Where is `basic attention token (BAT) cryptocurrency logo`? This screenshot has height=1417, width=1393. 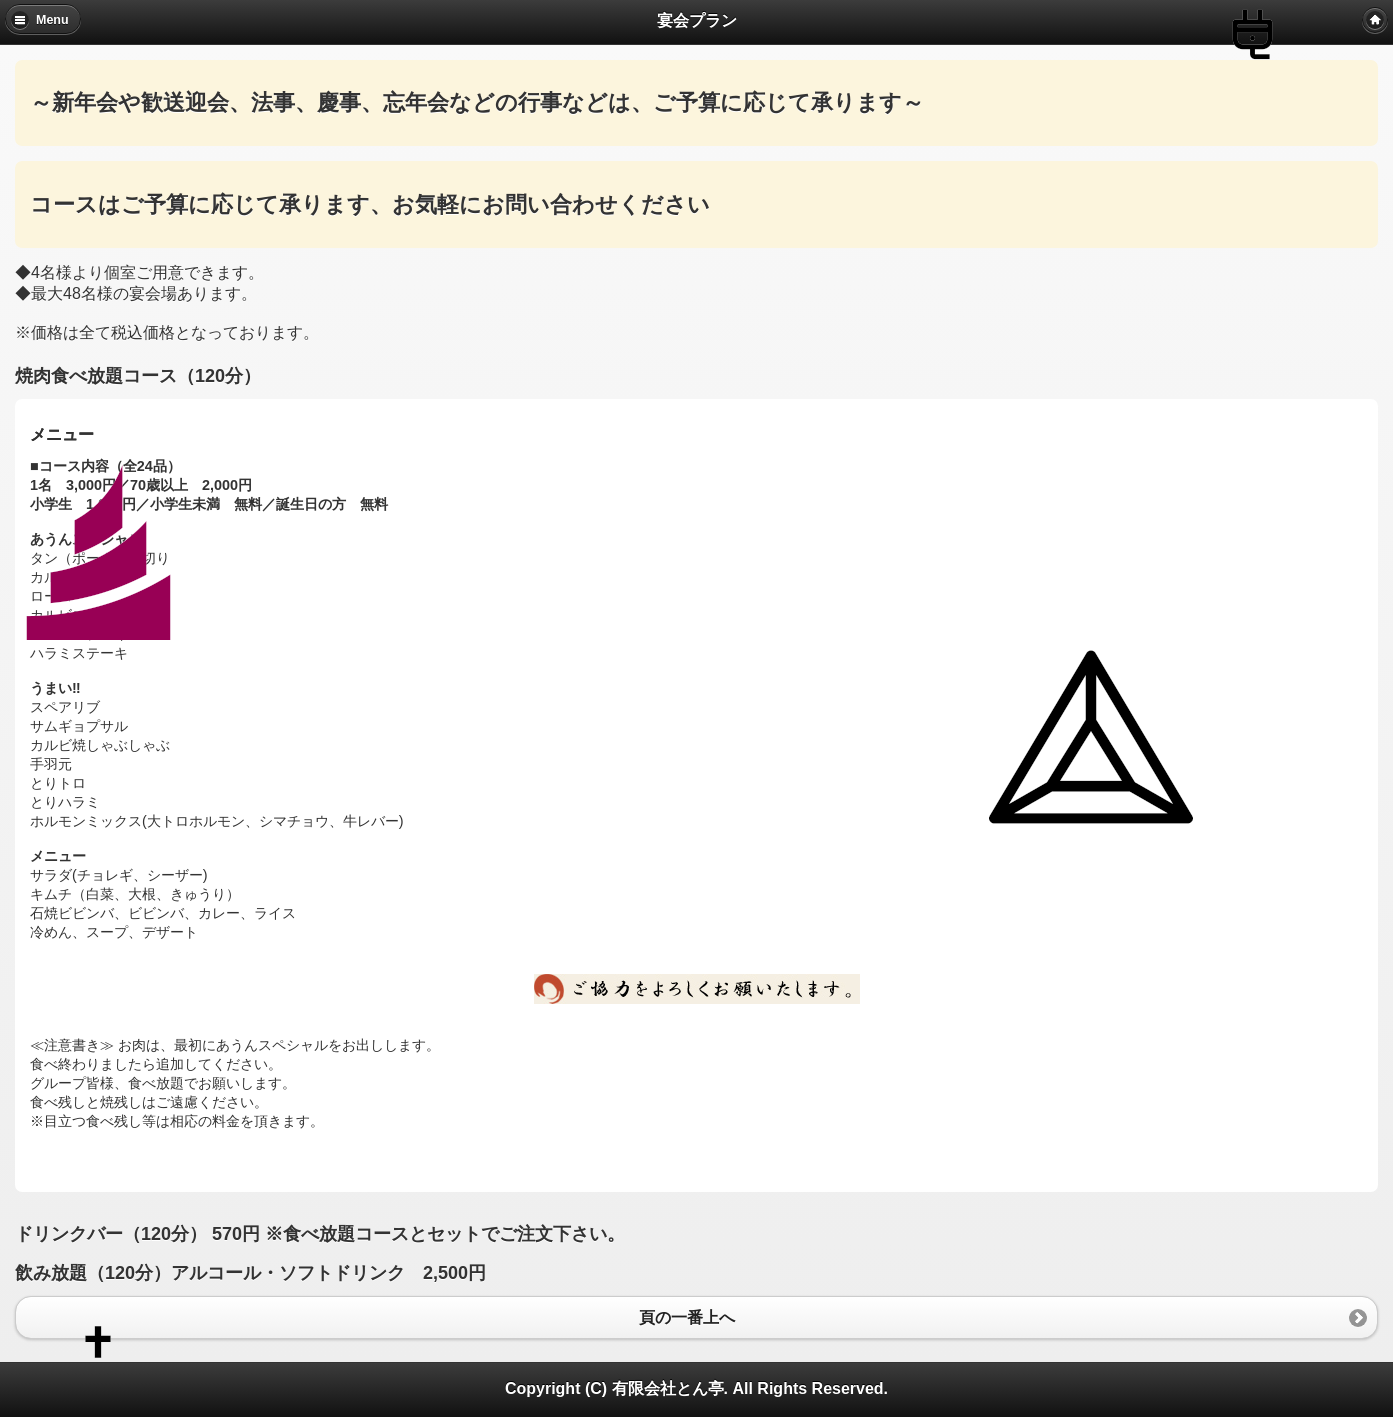
basic attention token (BAT) cryptocurrency logo is located at coordinates (1091, 737).